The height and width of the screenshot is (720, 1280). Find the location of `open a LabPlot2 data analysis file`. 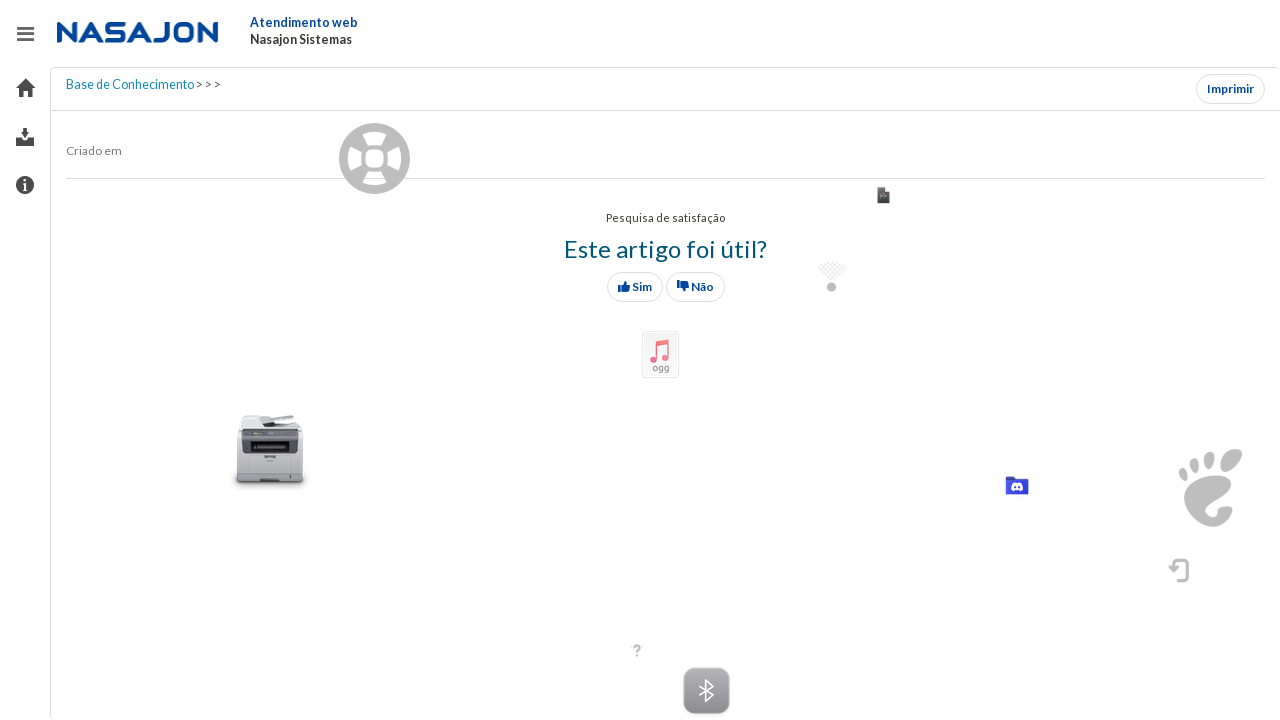

open a LabPlot2 data analysis file is located at coordinates (883, 195).